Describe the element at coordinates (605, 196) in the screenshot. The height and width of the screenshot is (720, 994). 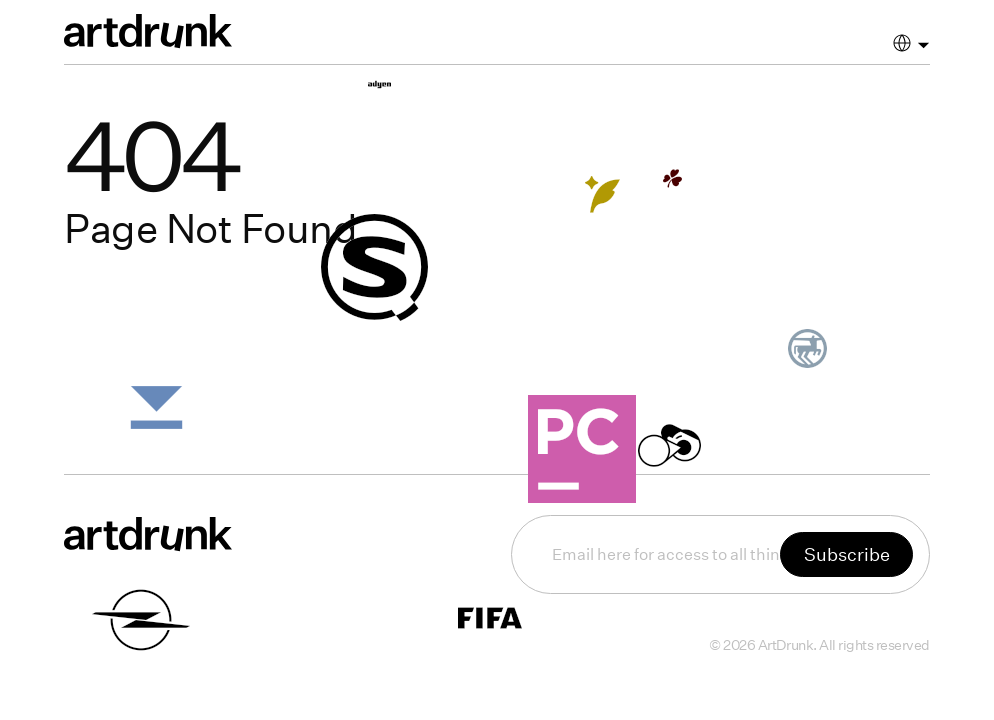
I see `compose with AI writing assistance` at that location.